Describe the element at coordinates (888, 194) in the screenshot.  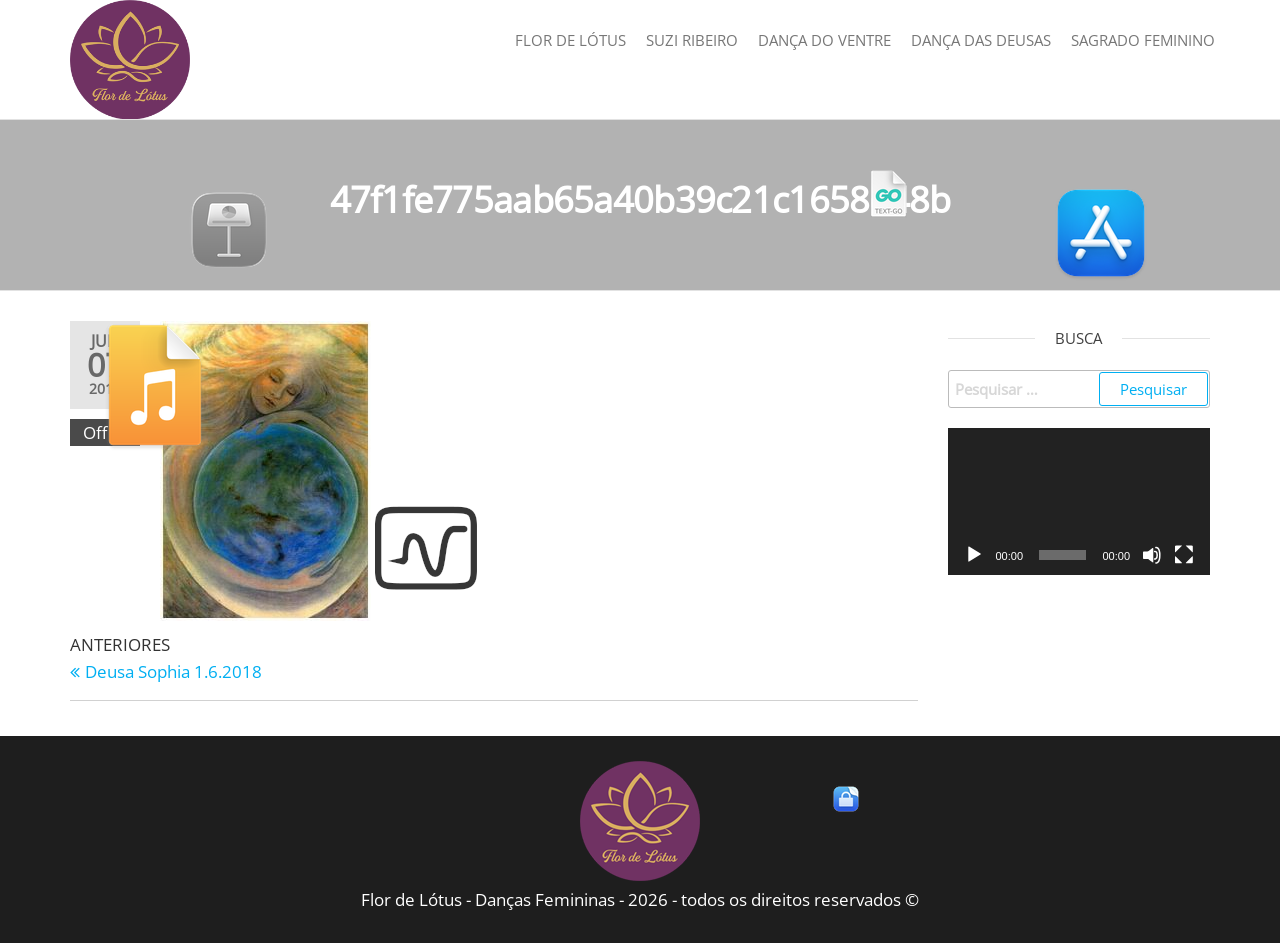
I see `a go programming language source file` at that location.